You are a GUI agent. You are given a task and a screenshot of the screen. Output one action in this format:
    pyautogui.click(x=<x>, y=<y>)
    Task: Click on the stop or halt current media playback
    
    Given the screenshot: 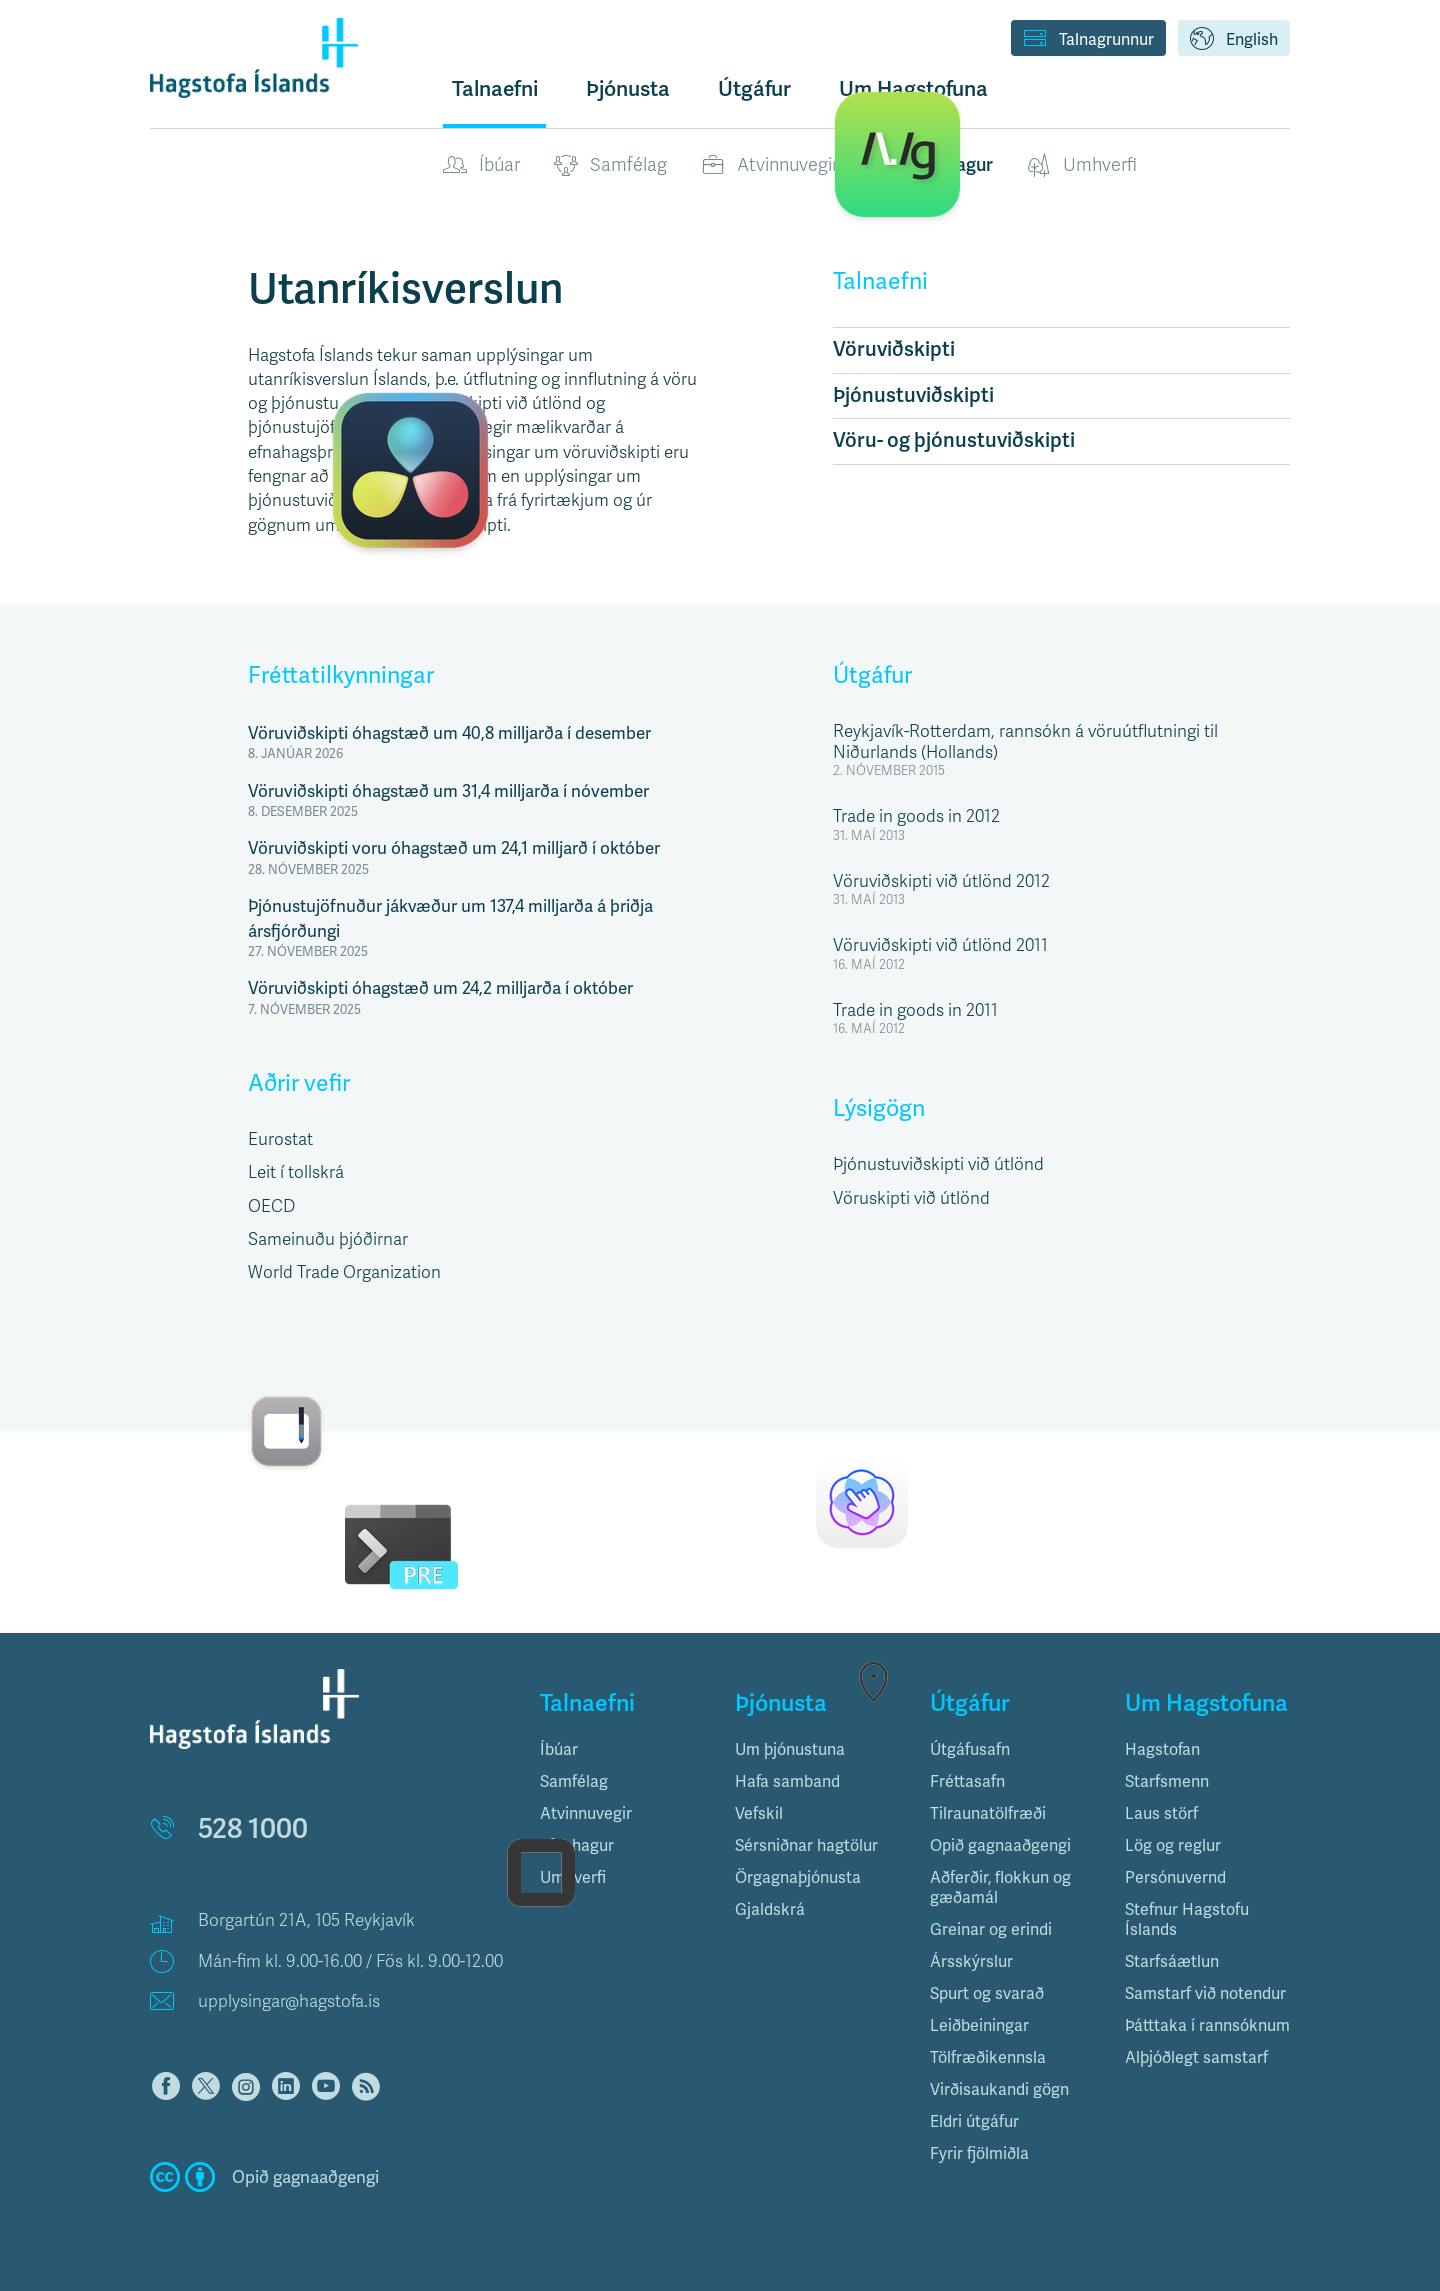 What is the action you would take?
    pyautogui.click(x=602, y=1812)
    